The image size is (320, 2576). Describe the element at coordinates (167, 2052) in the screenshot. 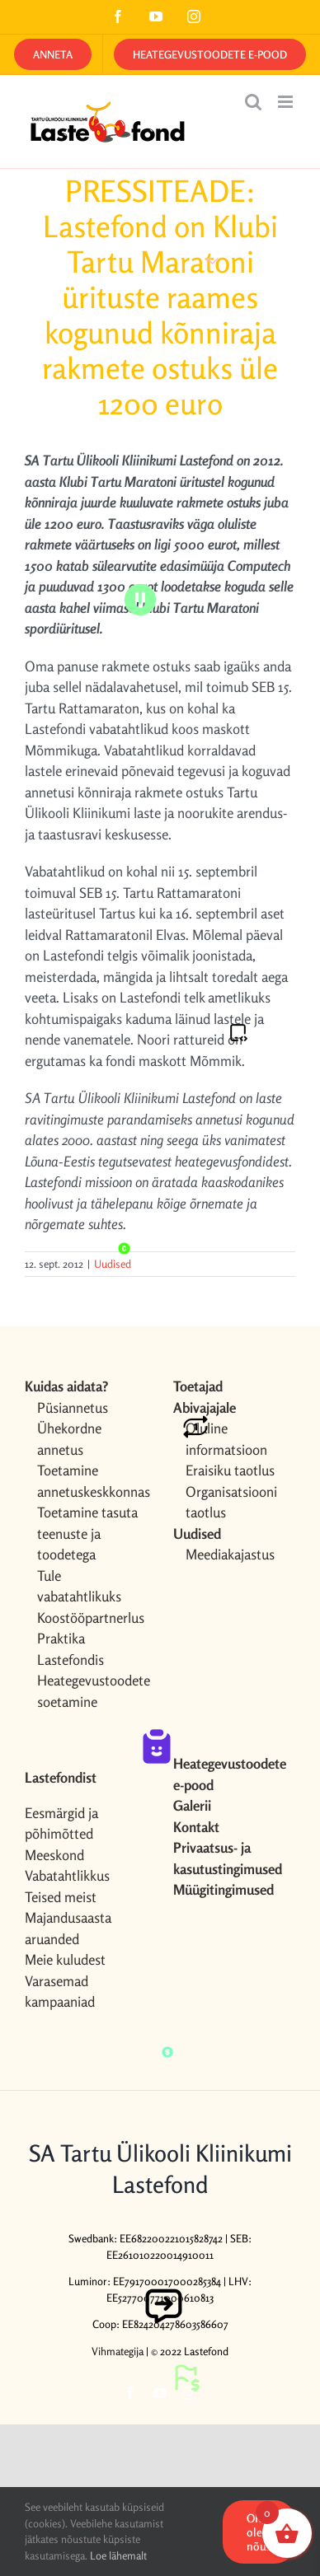

I see `view your account balance` at that location.